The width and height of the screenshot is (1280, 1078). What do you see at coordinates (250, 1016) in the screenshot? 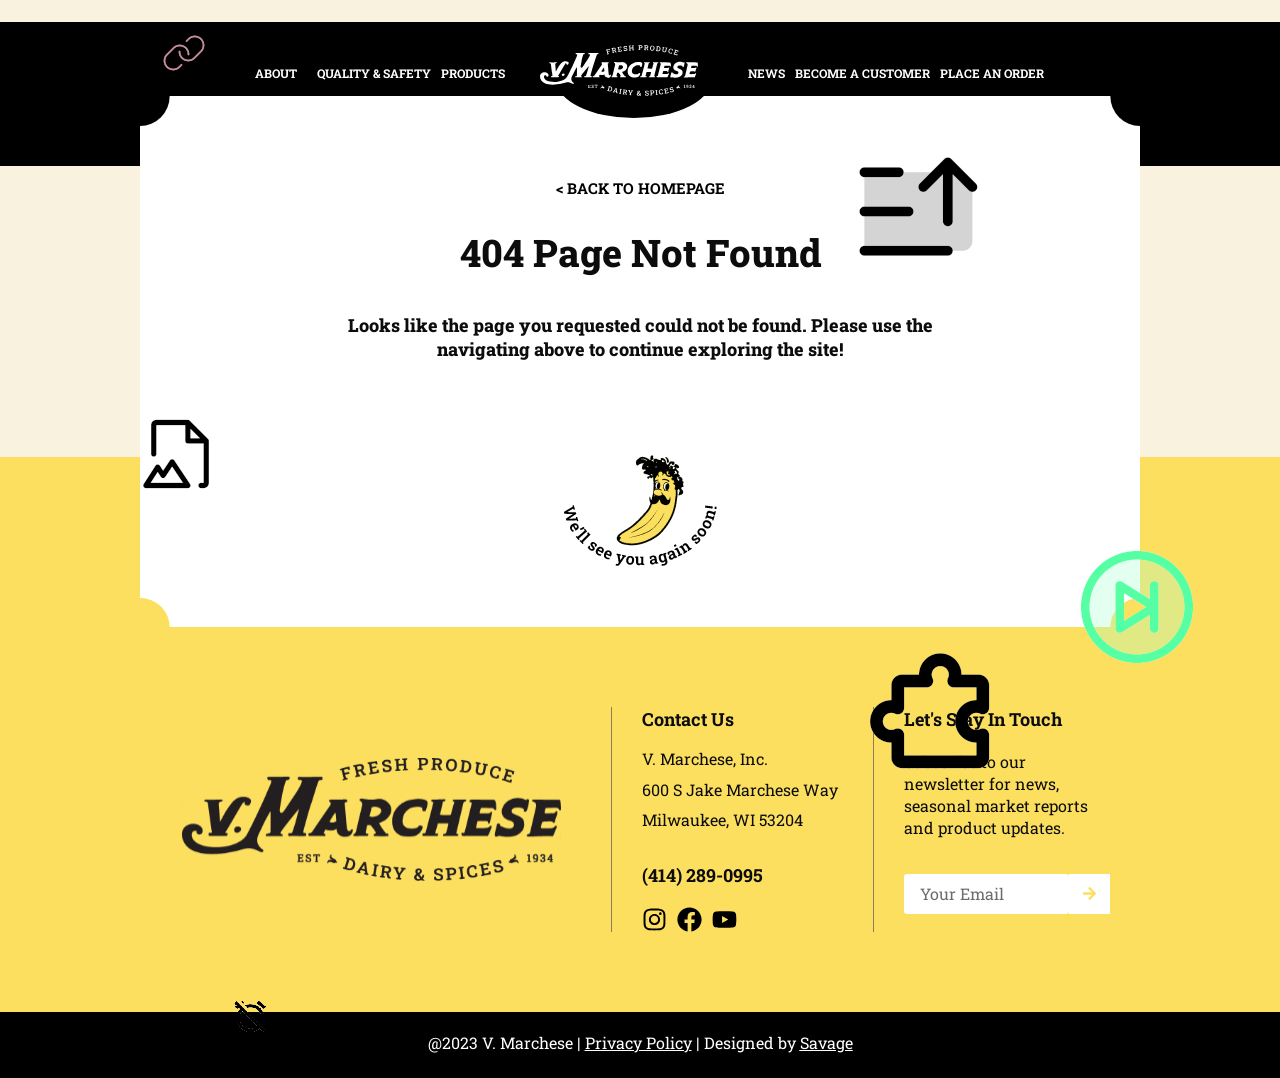
I see `disable or turn off alarm` at bounding box center [250, 1016].